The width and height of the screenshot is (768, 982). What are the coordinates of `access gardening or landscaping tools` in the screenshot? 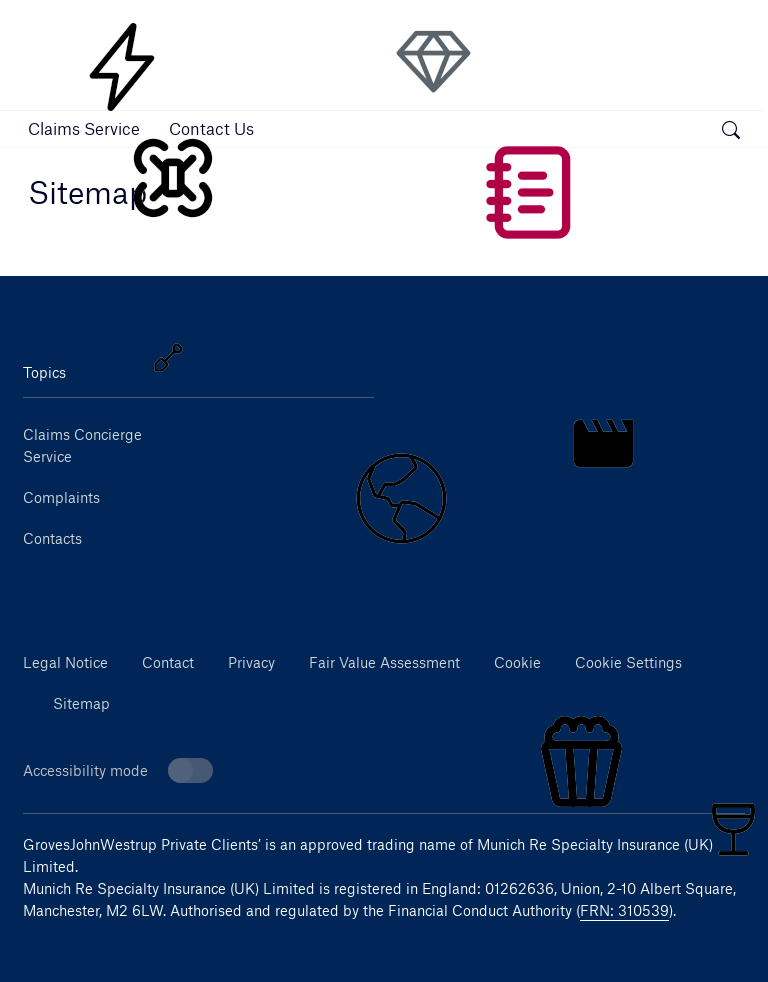 It's located at (168, 357).